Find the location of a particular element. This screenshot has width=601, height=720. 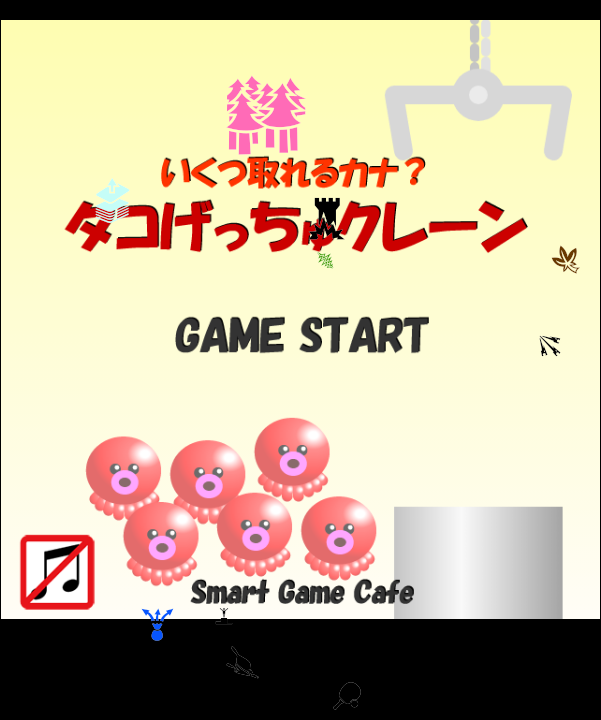

indicates electrical frequency or power level is located at coordinates (325, 260).